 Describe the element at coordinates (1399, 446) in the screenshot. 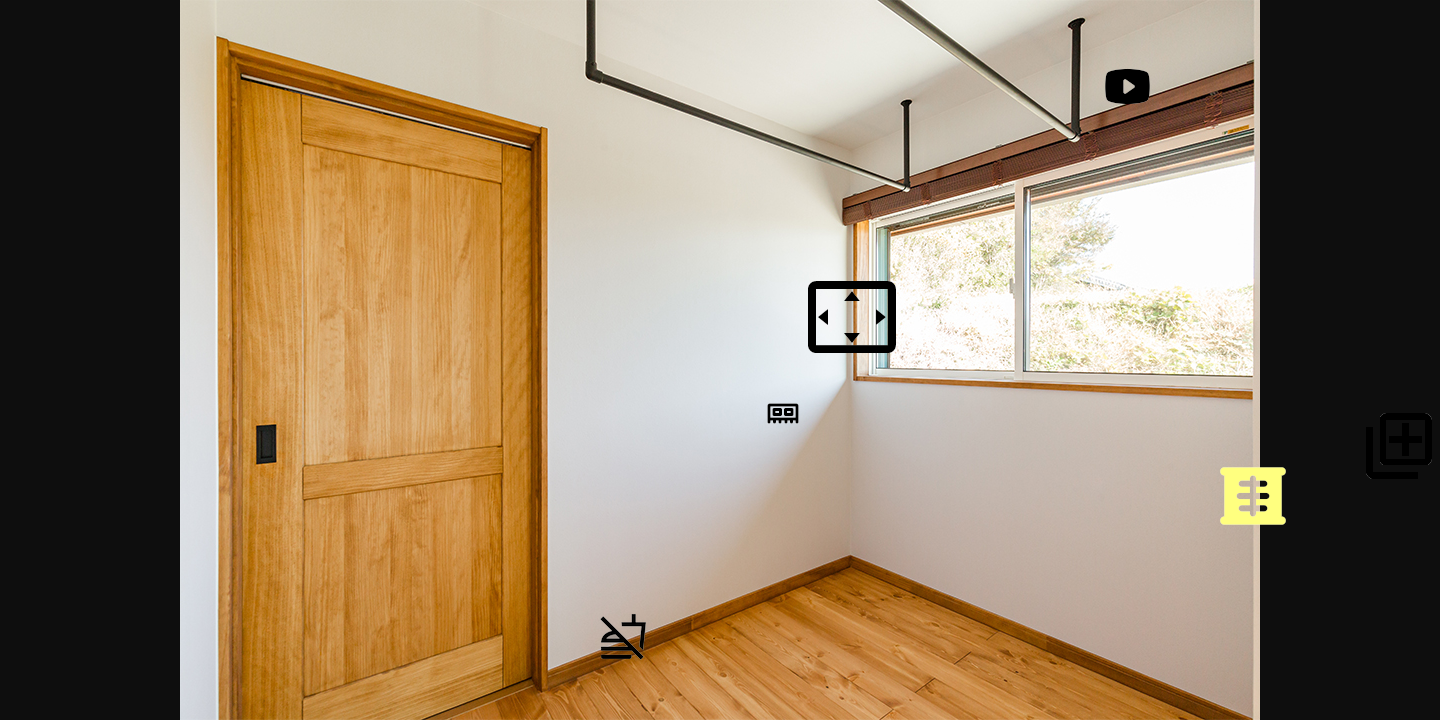

I see `add a new photo to your collection` at that location.